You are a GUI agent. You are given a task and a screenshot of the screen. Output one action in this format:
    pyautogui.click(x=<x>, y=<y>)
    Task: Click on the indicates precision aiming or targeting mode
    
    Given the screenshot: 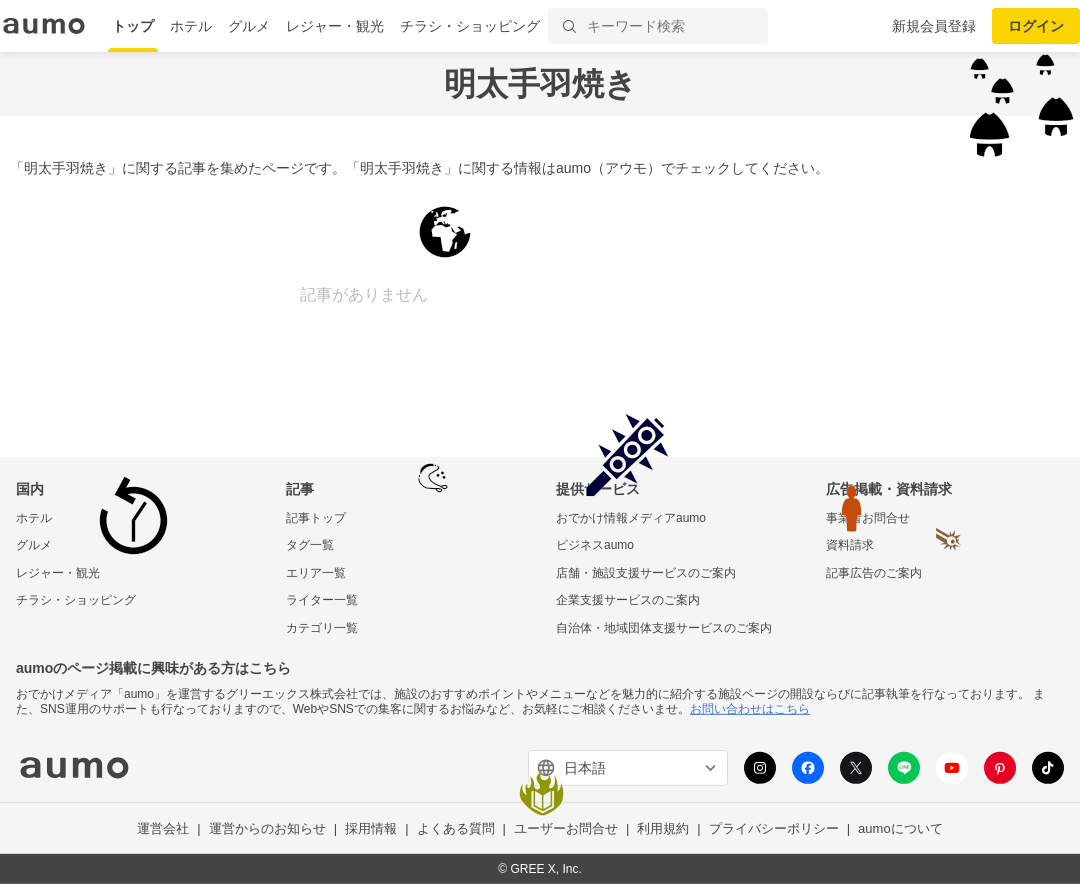 What is the action you would take?
    pyautogui.click(x=948, y=538)
    